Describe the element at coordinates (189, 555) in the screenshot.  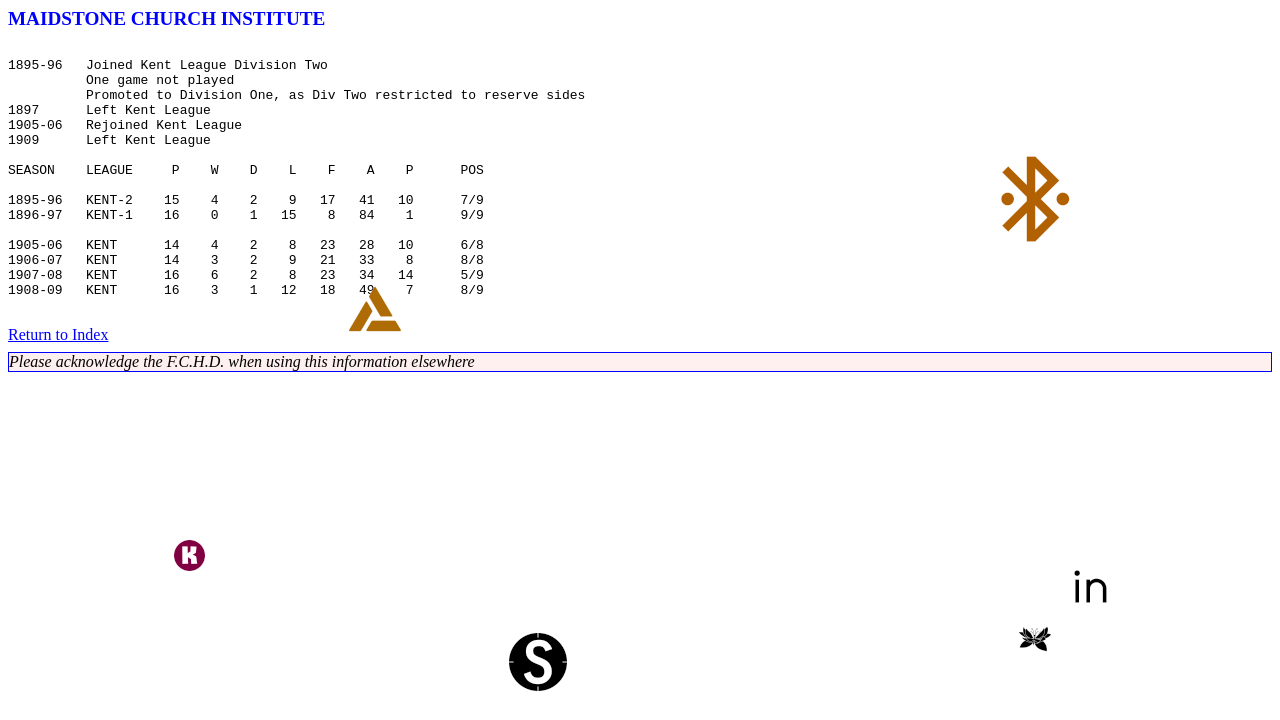
I see `konva javascript library logo` at that location.